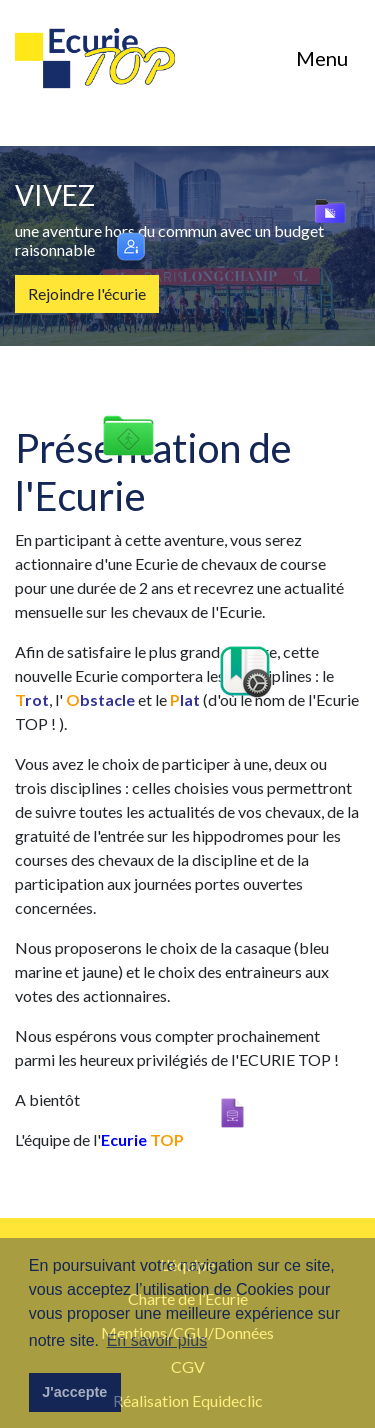 Image resolution: width=375 pixels, height=1428 pixels. Describe the element at coordinates (131, 247) in the screenshot. I see `open user account preferences` at that location.